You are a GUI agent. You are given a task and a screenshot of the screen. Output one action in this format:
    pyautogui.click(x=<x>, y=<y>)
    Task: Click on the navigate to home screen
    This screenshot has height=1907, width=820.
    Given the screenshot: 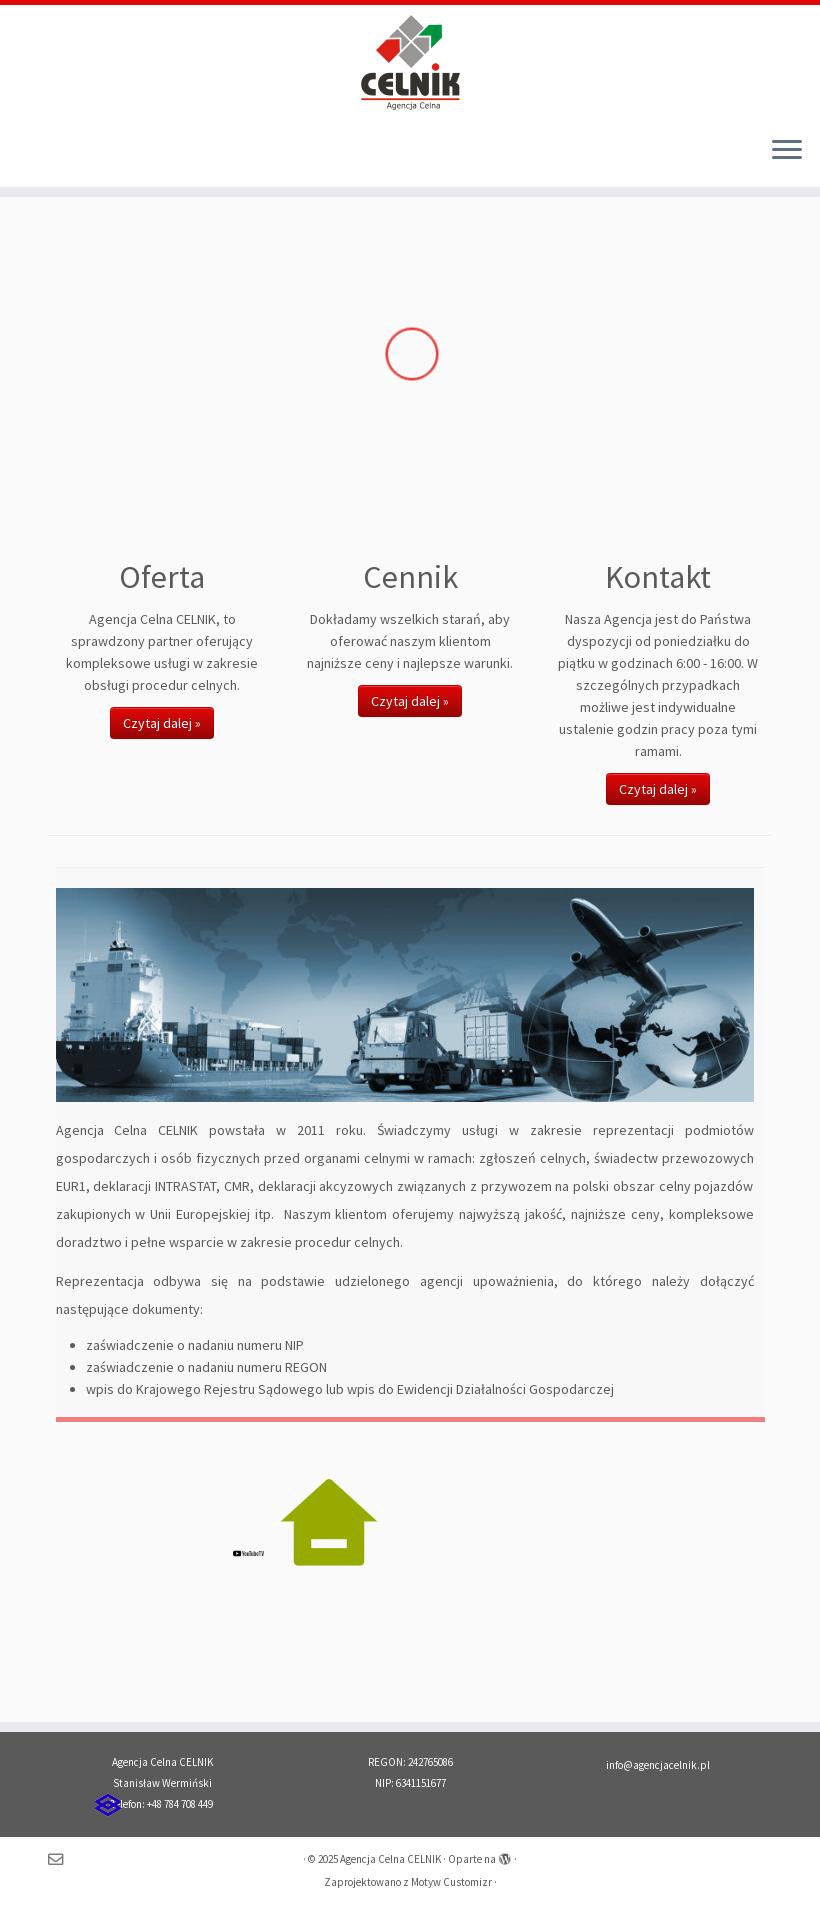 What is the action you would take?
    pyautogui.click(x=329, y=1526)
    